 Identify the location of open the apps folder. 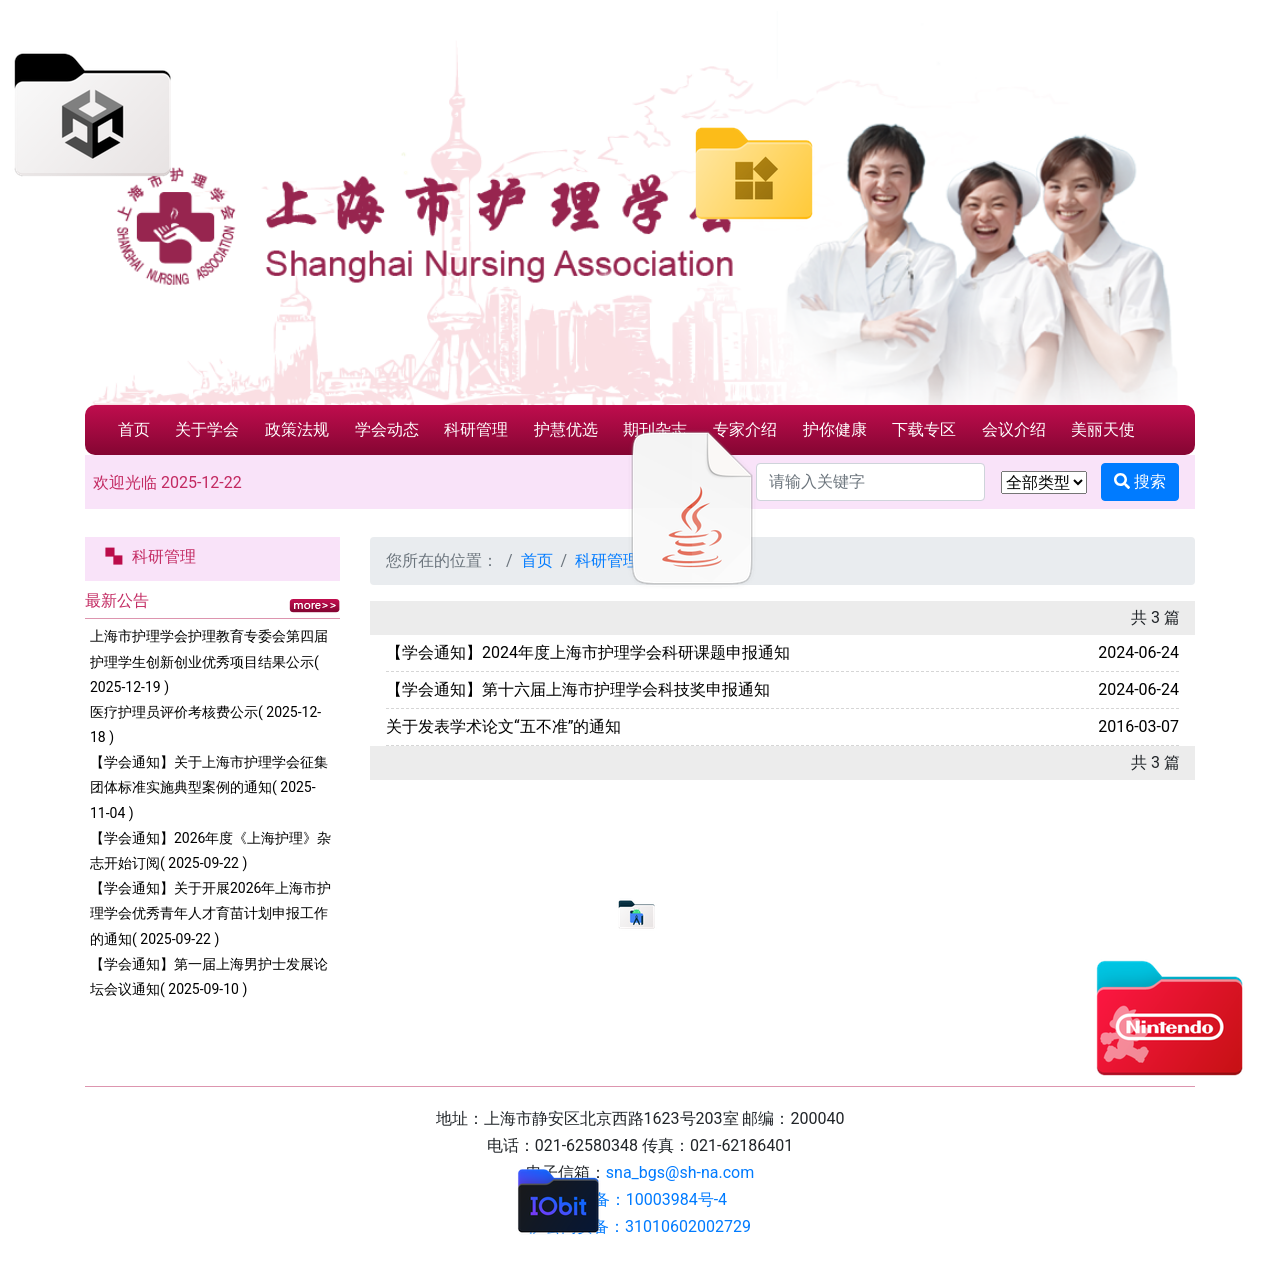
(753, 176).